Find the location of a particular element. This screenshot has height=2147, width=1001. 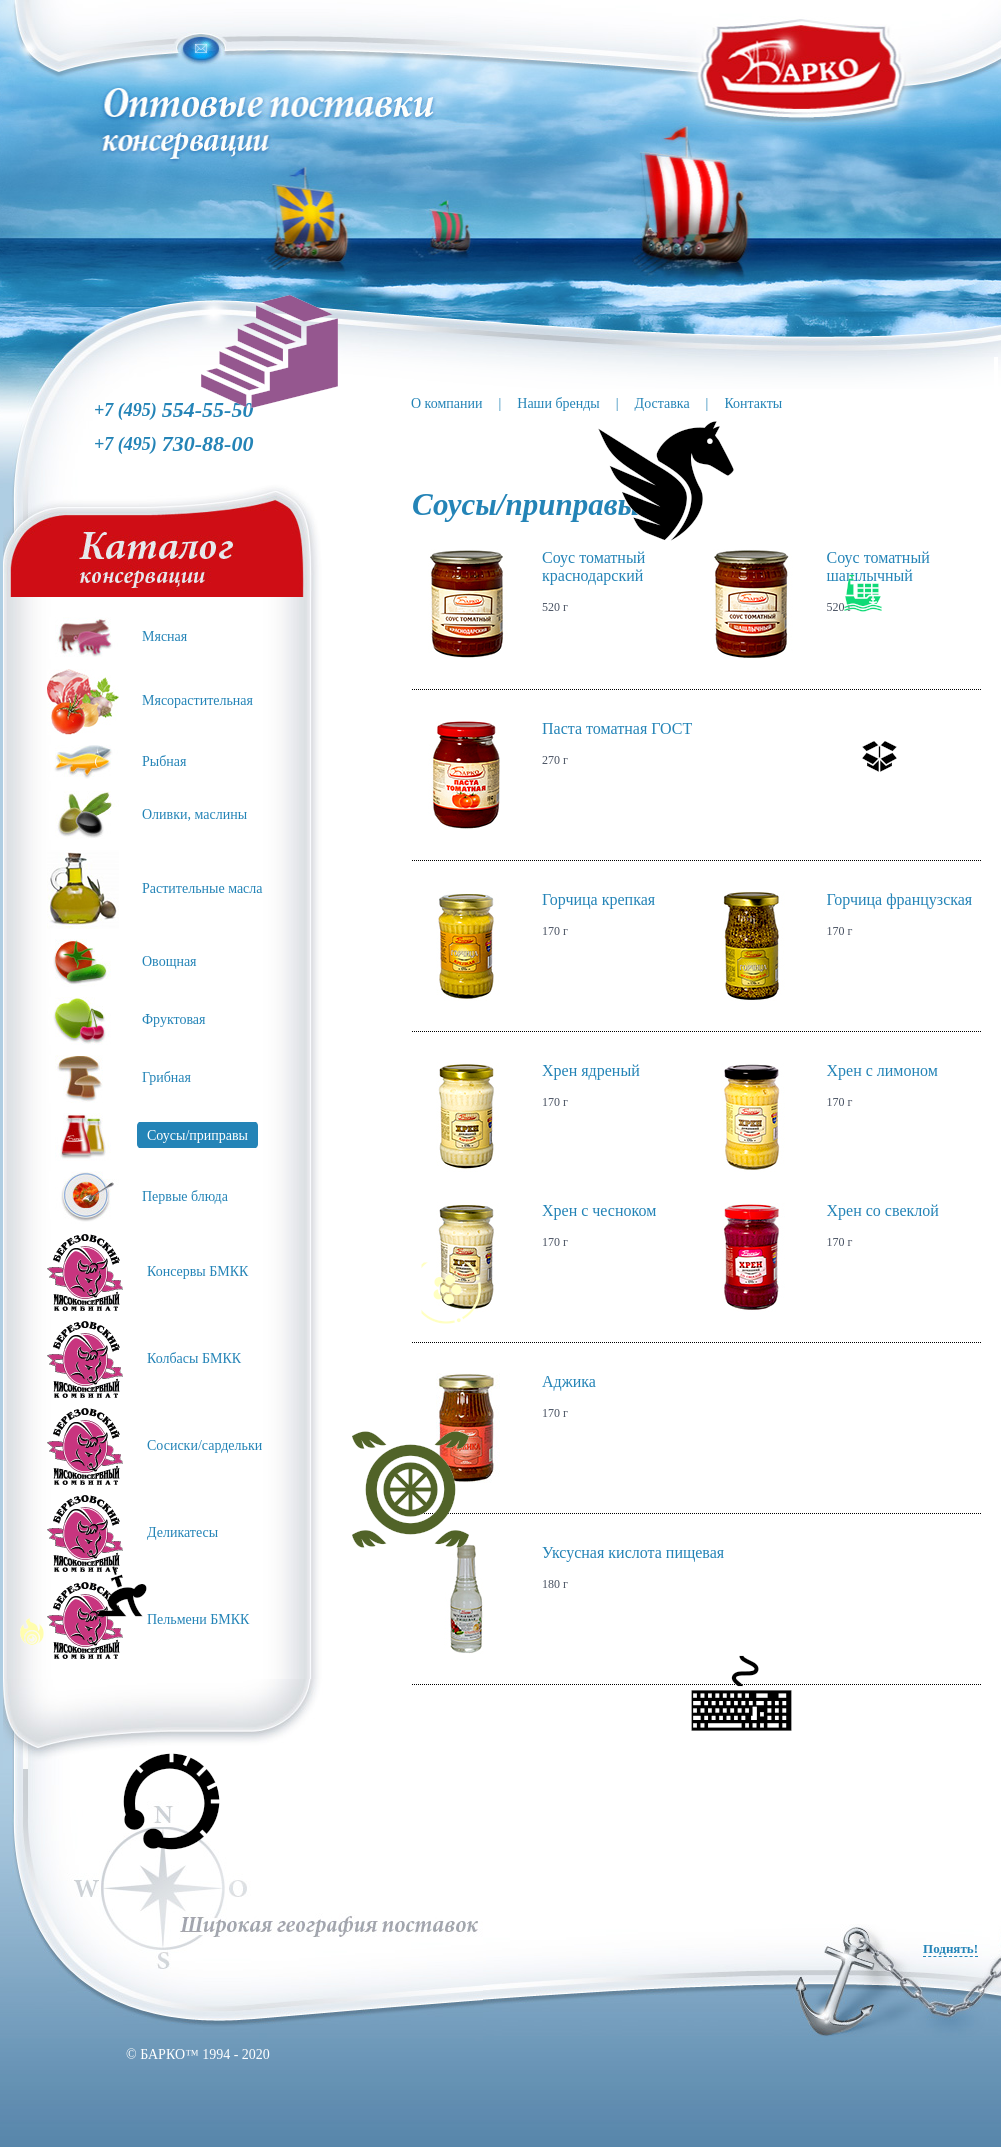

mythical creature or fantasy game element is located at coordinates (666, 481).